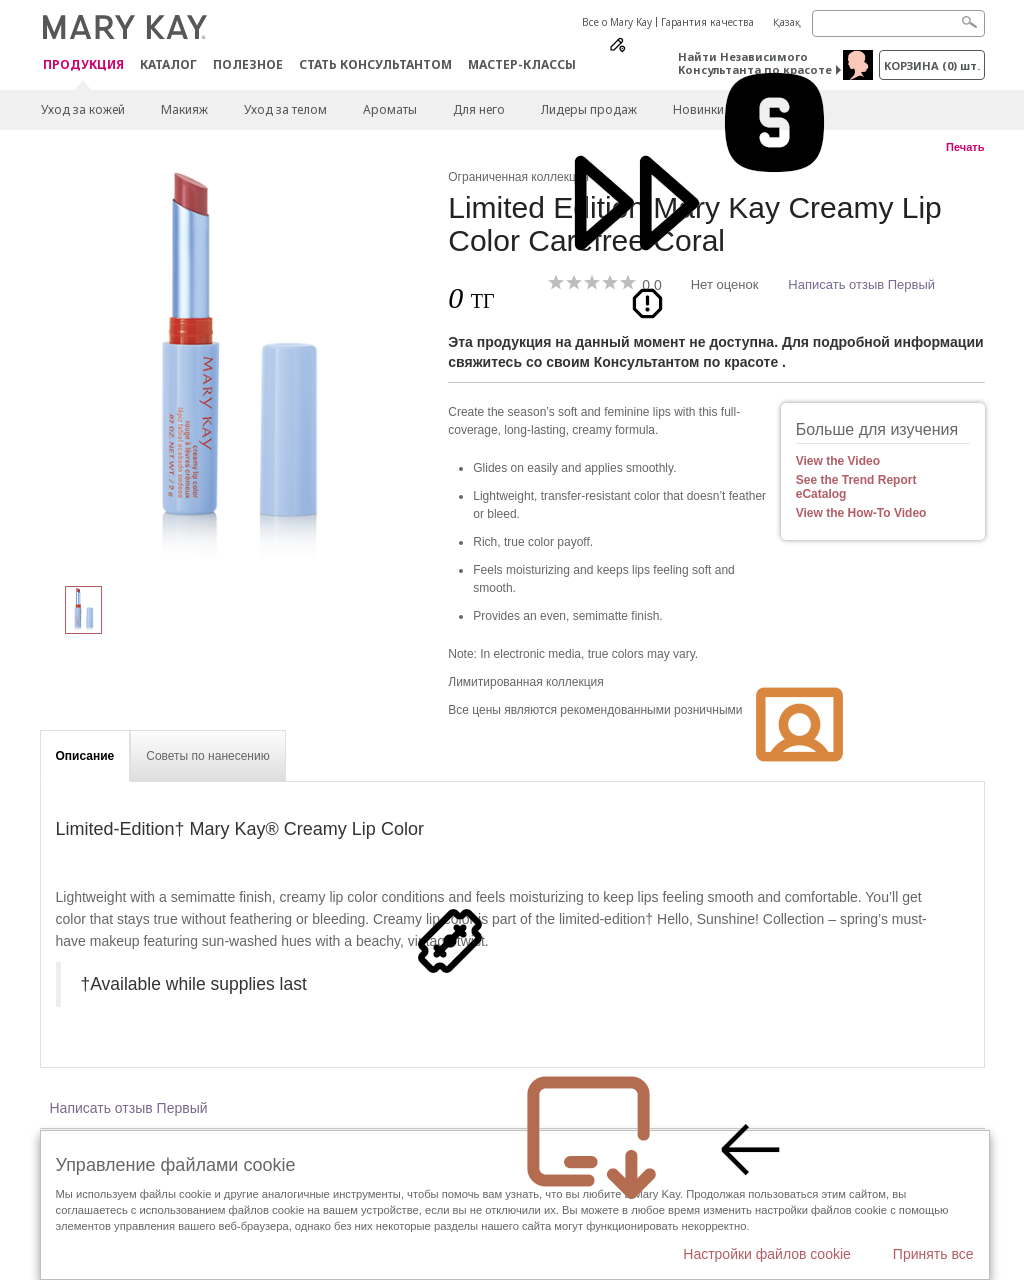 This screenshot has width=1024, height=1280. I want to click on indicates a word or item starting with "S", so click(774, 122).